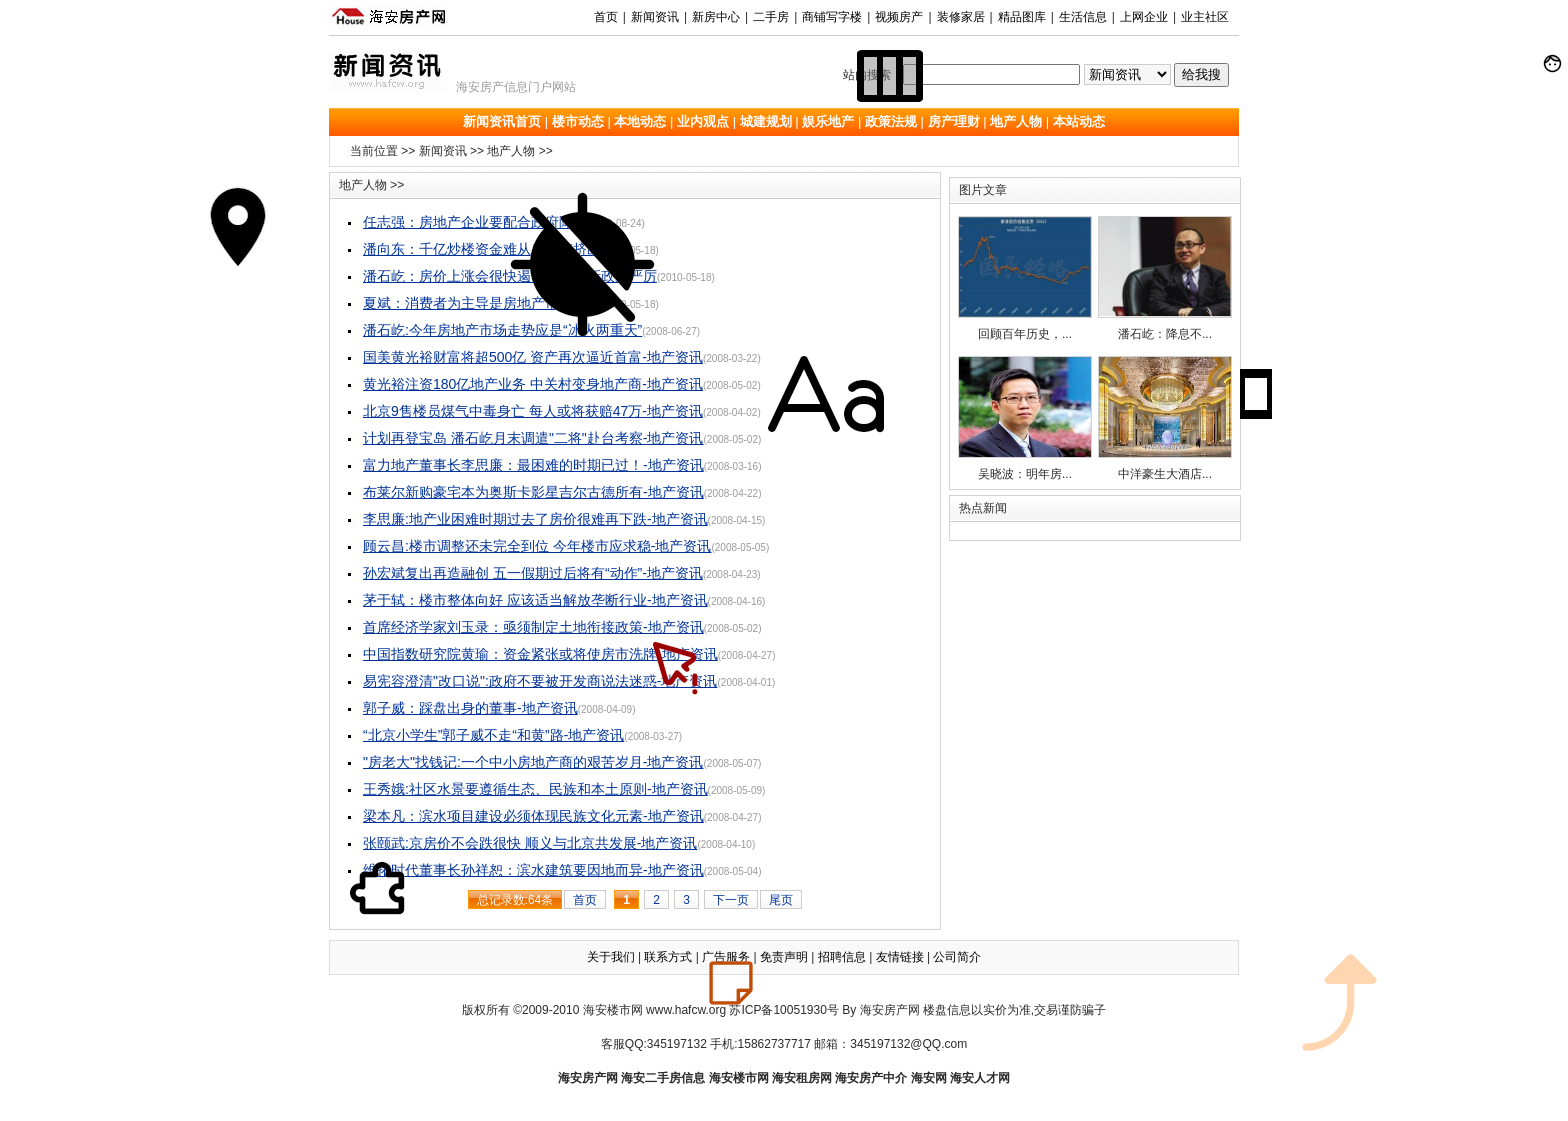  Describe the element at coordinates (676, 665) in the screenshot. I see `cursor error or interaction warning` at that location.